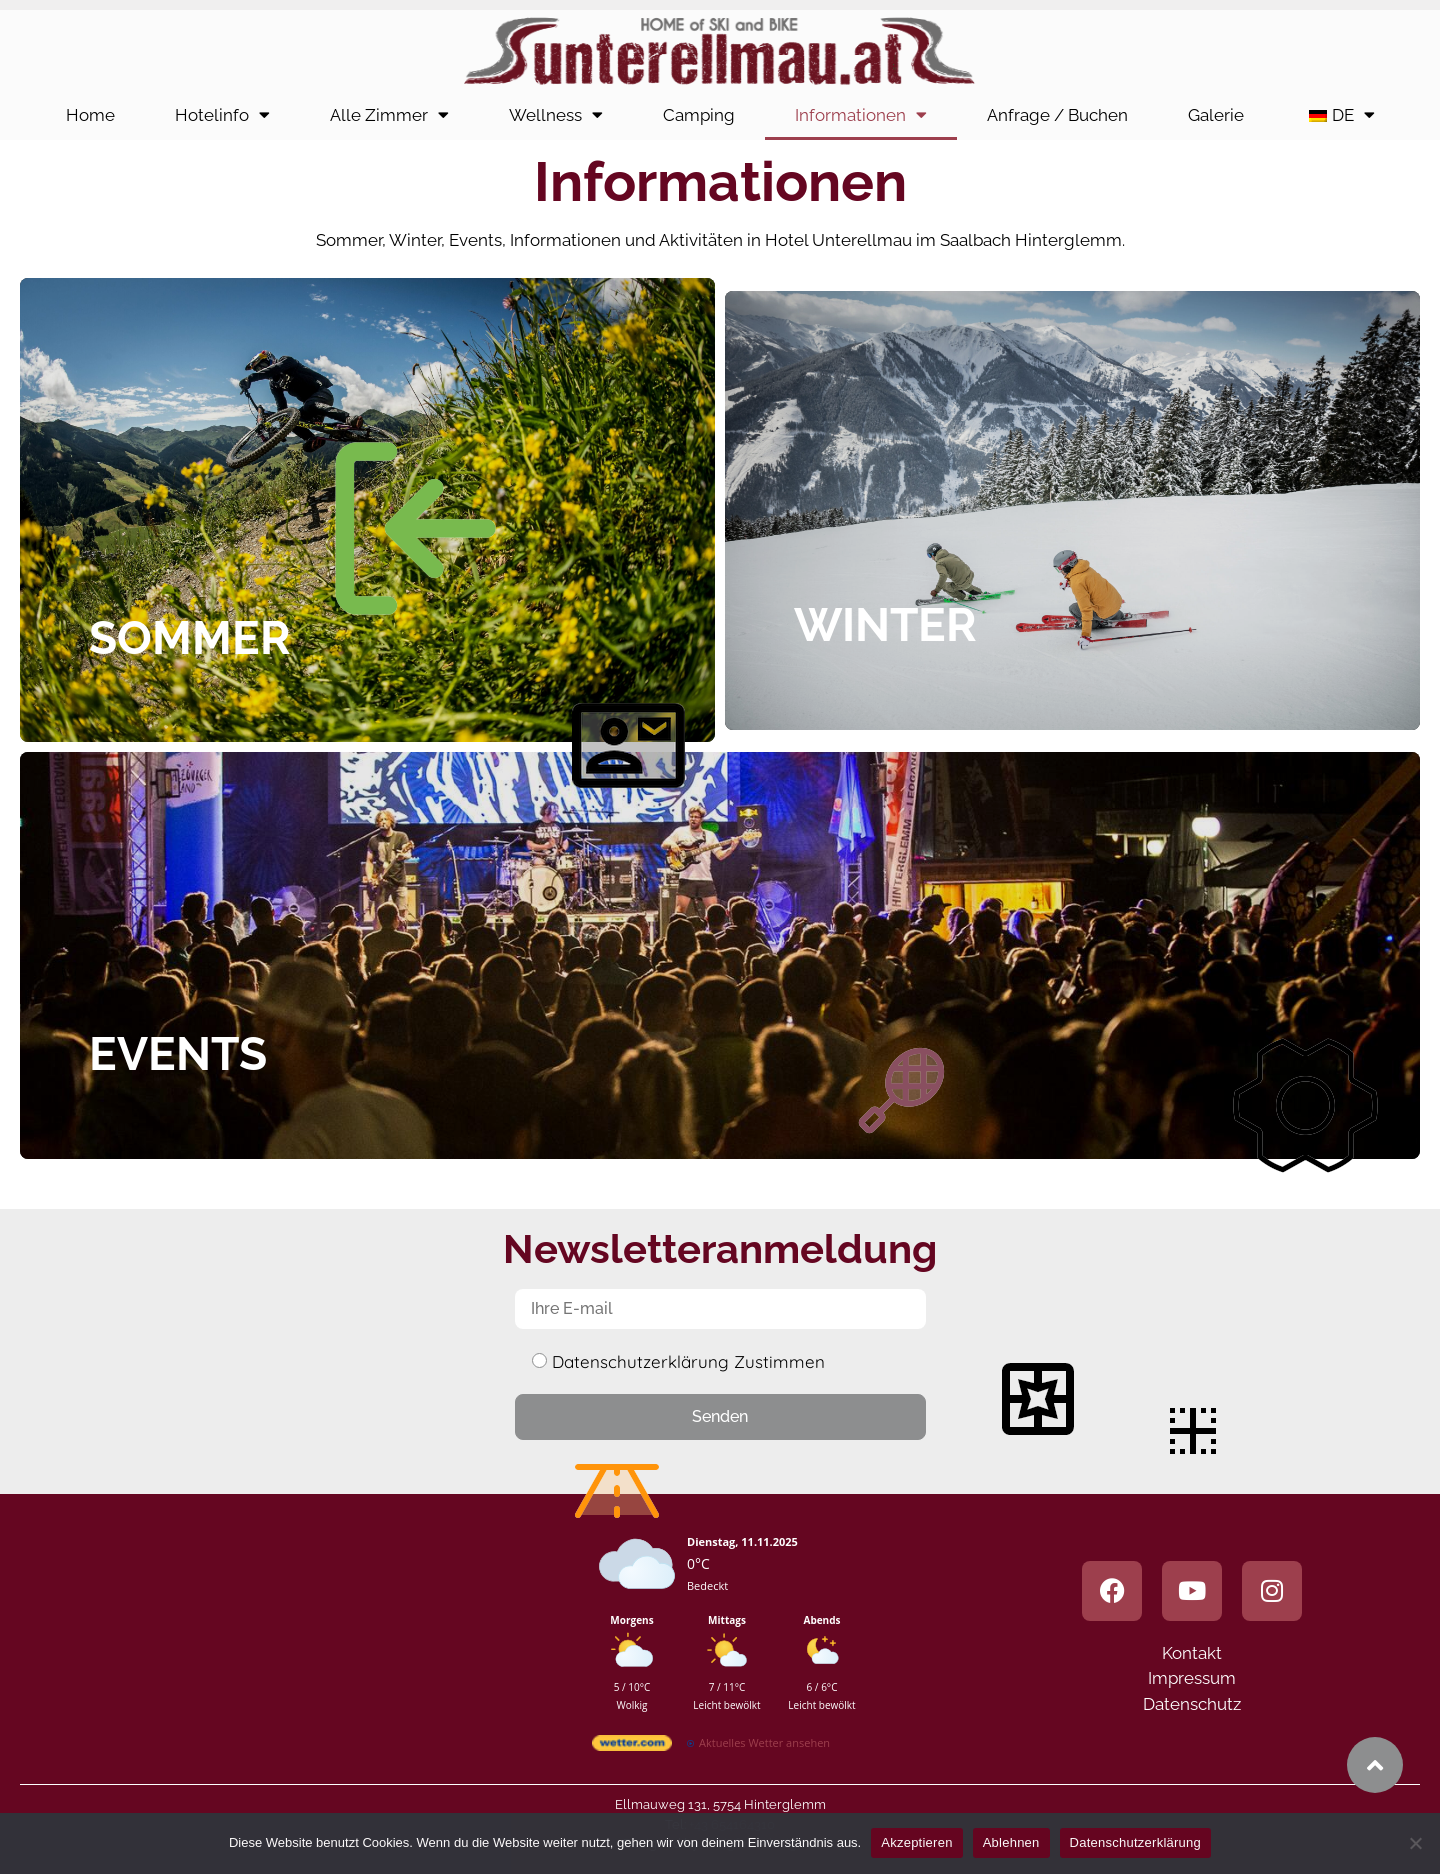 This screenshot has width=1440, height=1874. Describe the element at coordinates (628, 745) in the screenshot. I see `access contact's email information` at that location.